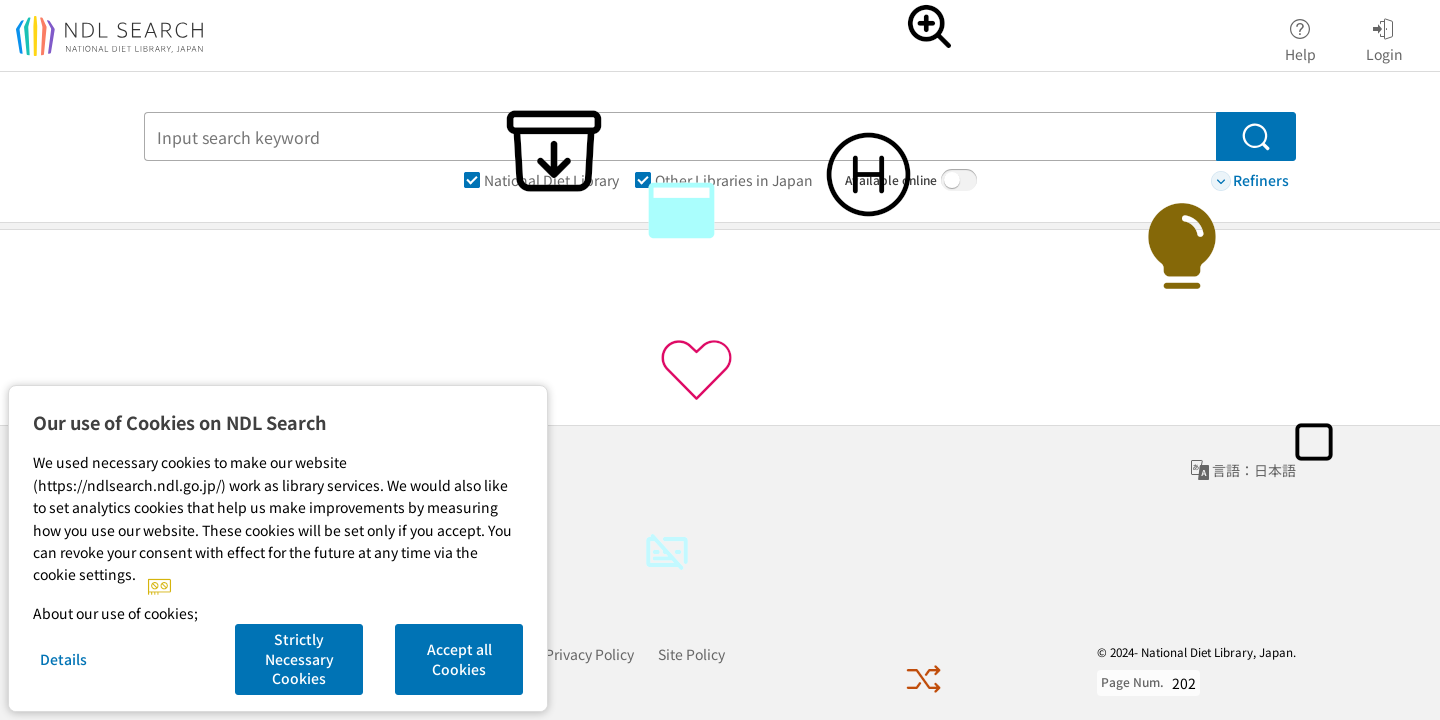  Describe the element at coordinates (1314, 442) in the screenshot. I see `crop image to 1:1 square ratio` at that location.